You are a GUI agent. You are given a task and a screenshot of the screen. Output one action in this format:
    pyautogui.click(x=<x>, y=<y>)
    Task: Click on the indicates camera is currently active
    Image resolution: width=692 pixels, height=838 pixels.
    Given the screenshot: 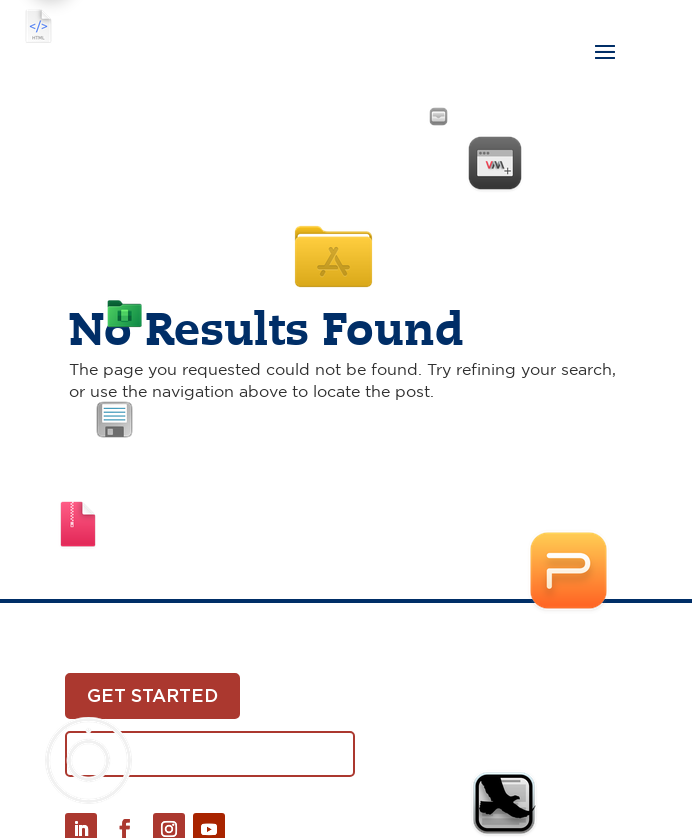 What is the action you would take?
    pyautogui.click(x=88, y=760)
    